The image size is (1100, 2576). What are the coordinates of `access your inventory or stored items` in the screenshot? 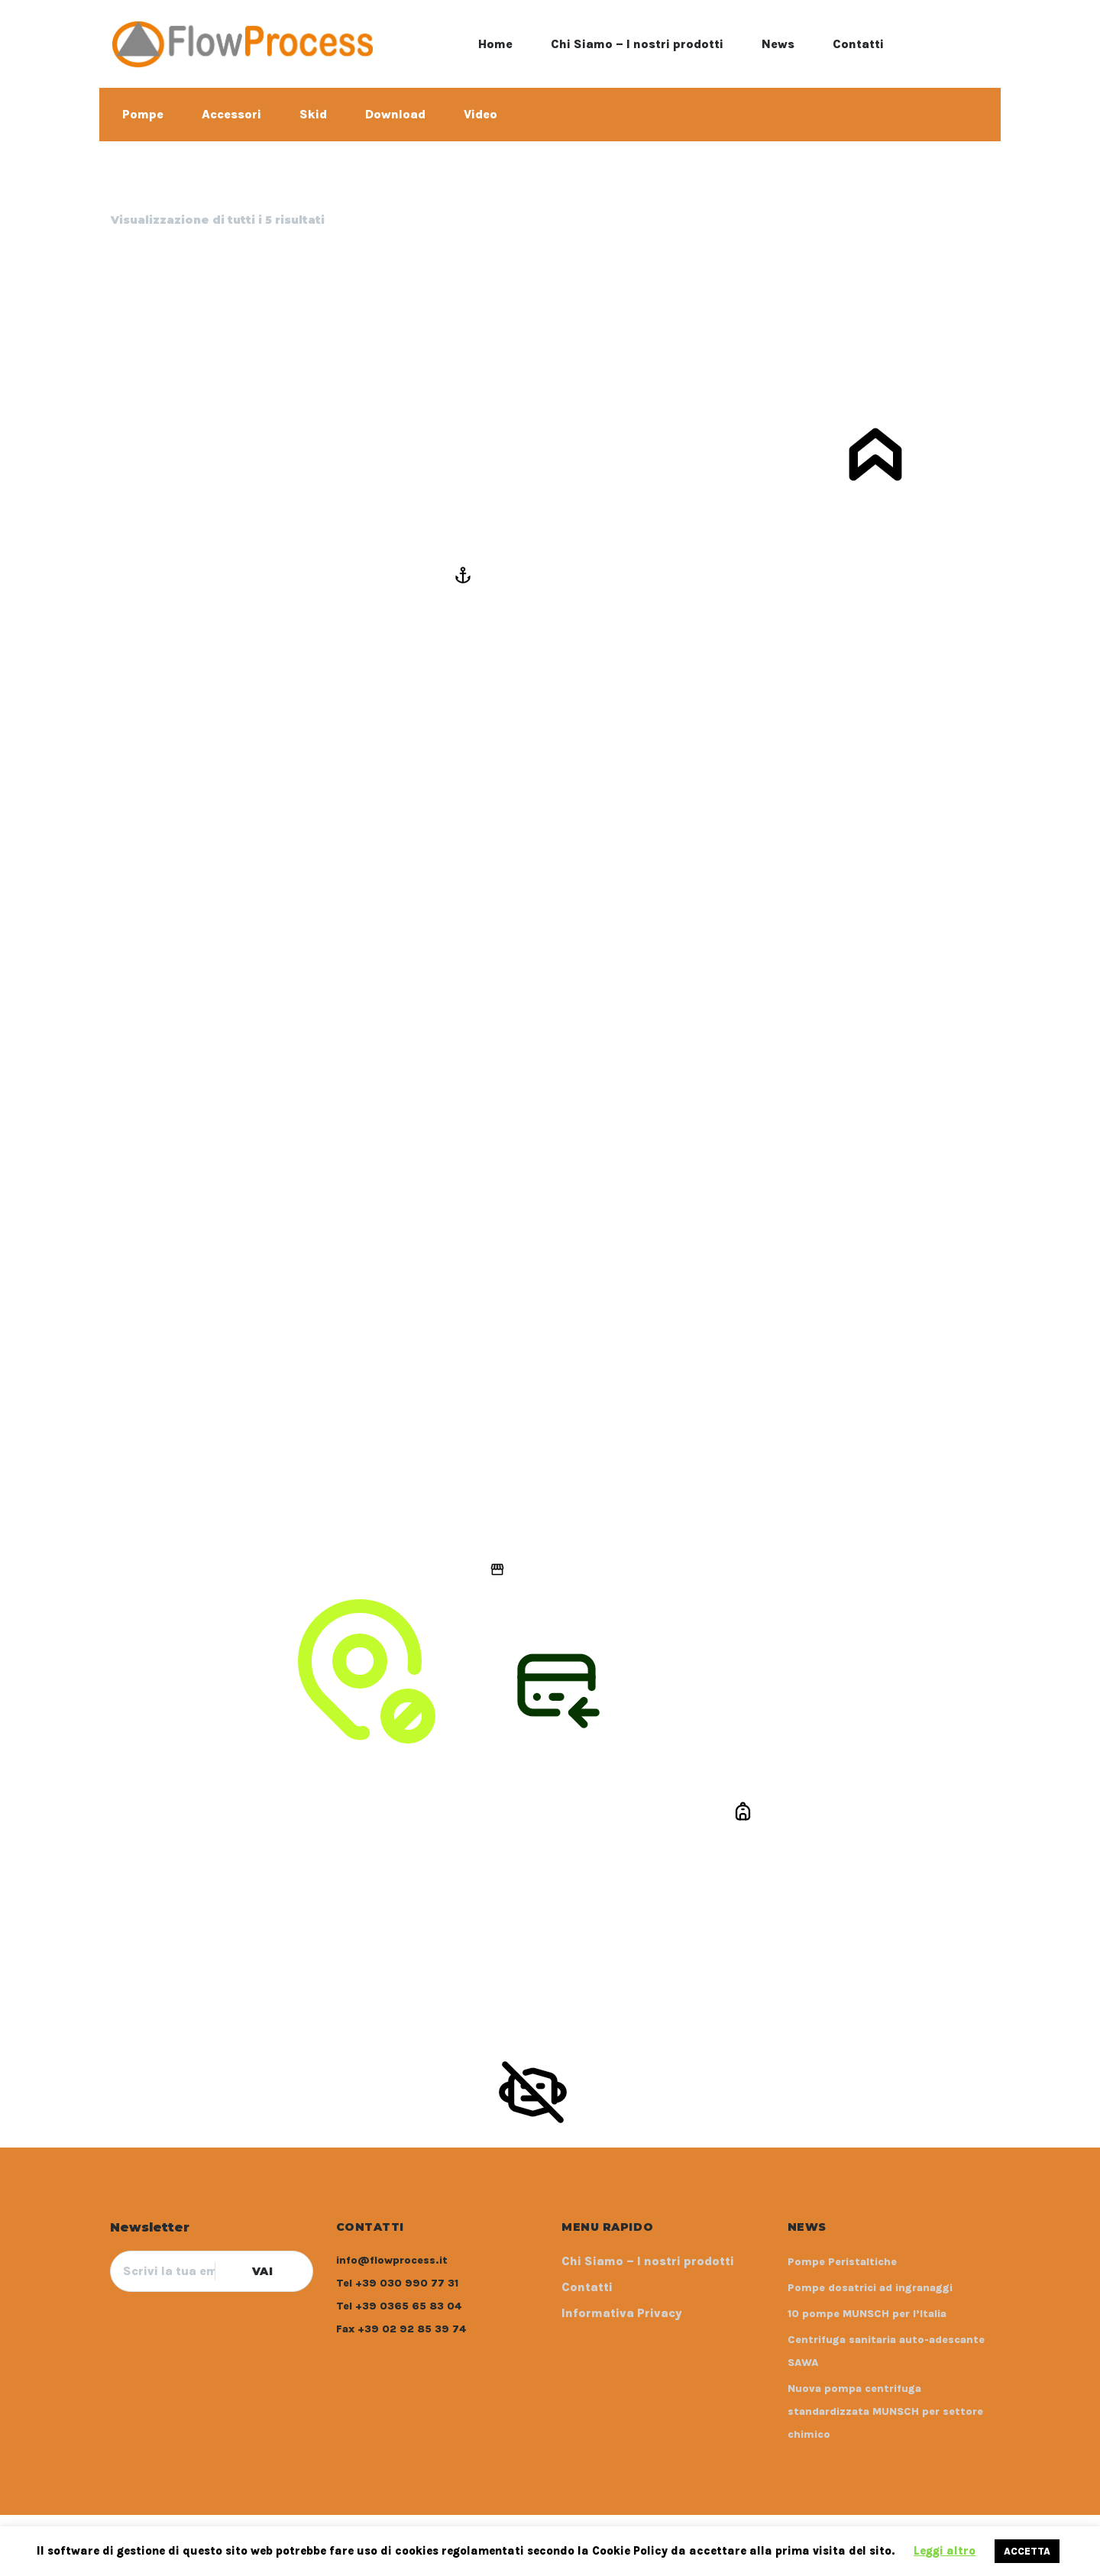 It's located at (742, 1811).